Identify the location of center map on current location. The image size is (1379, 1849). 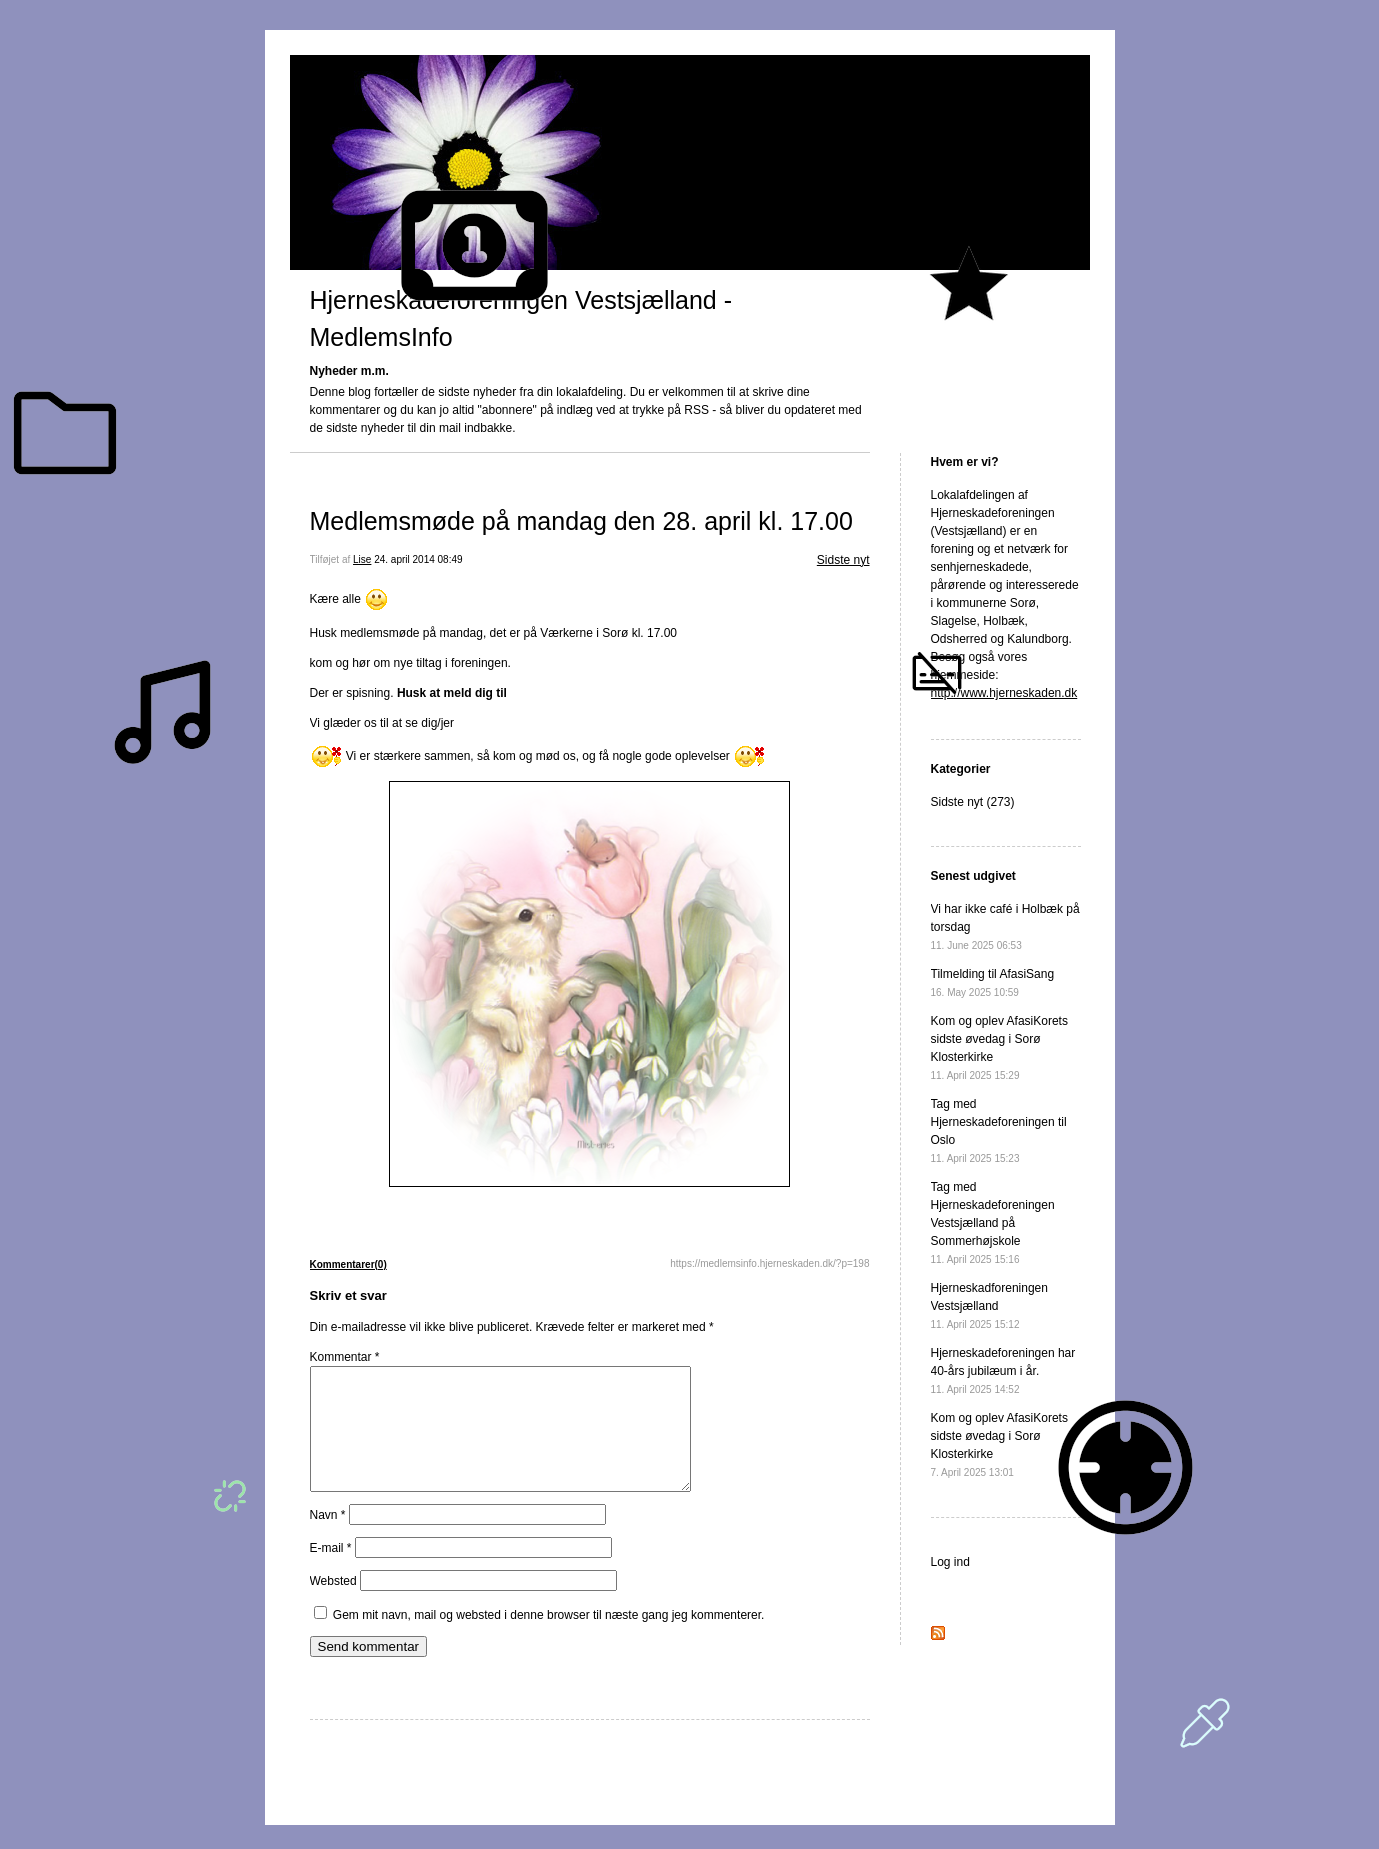
(1125, 1467).